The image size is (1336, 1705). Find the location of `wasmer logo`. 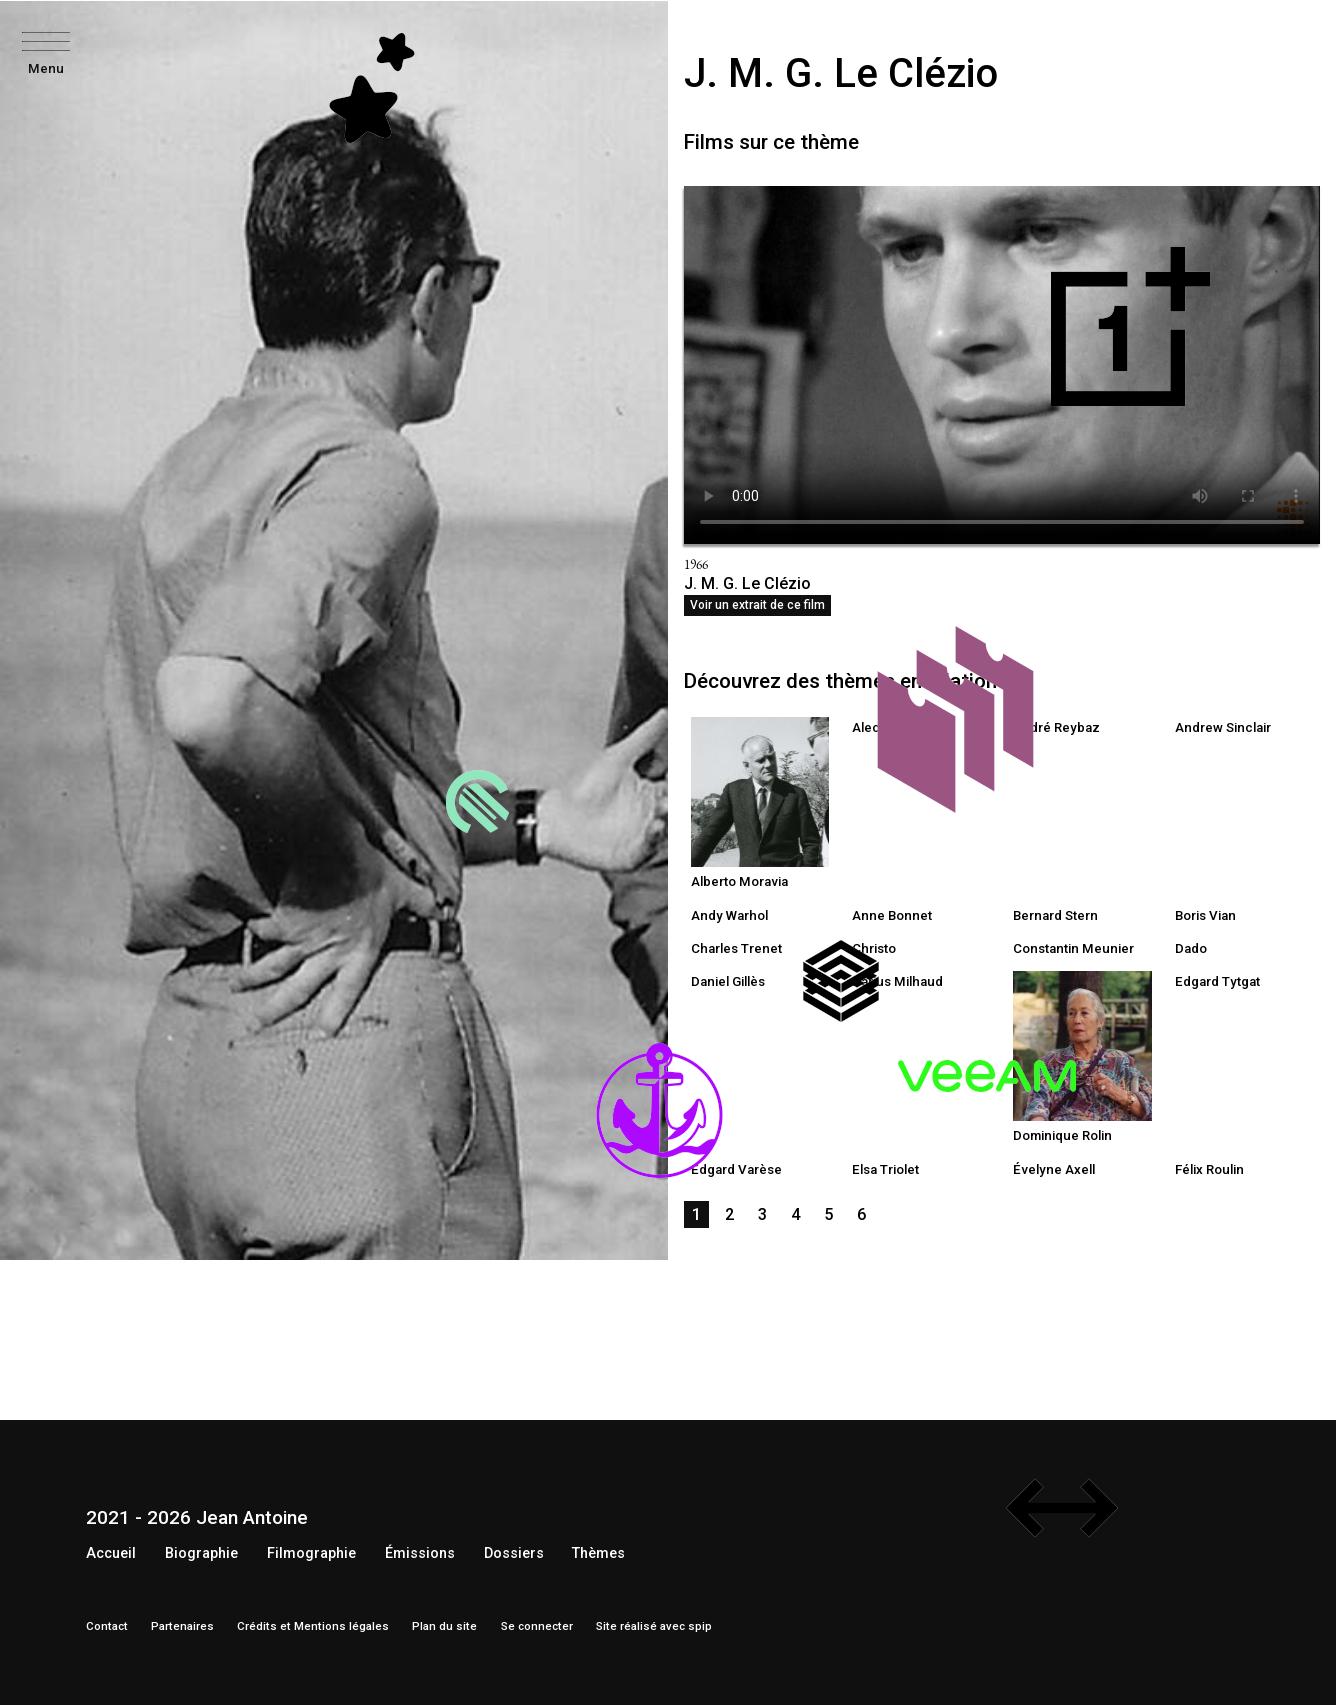

wasmer logo is located at coordinates (955, 719).